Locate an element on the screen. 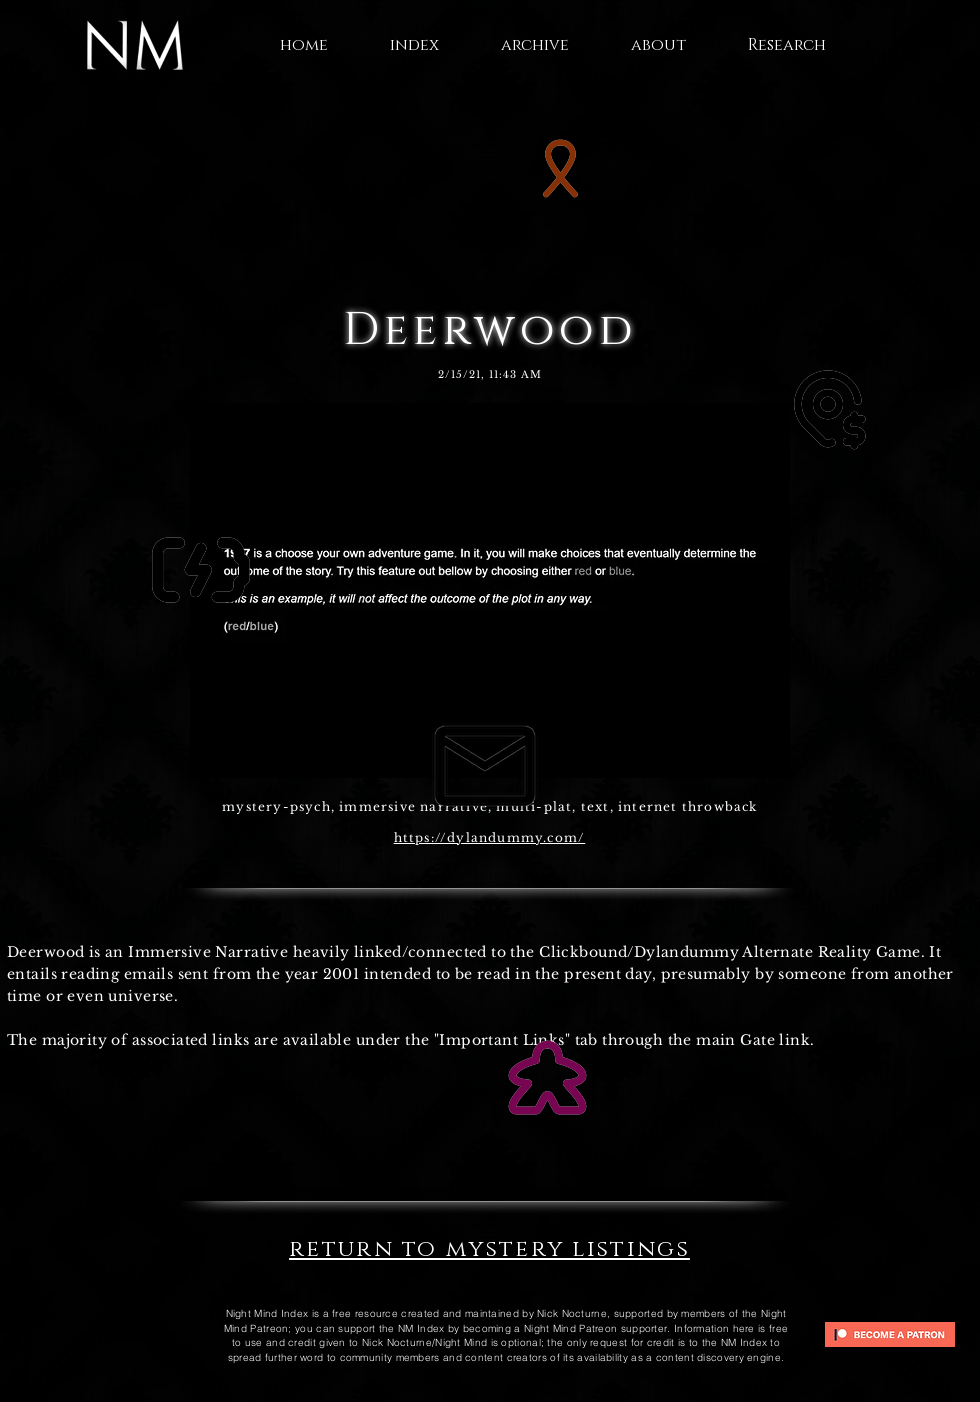 The width and height of the screenshot is (980, 1402). find nearby financial services or ATMs is located at coordinates (828, 408).